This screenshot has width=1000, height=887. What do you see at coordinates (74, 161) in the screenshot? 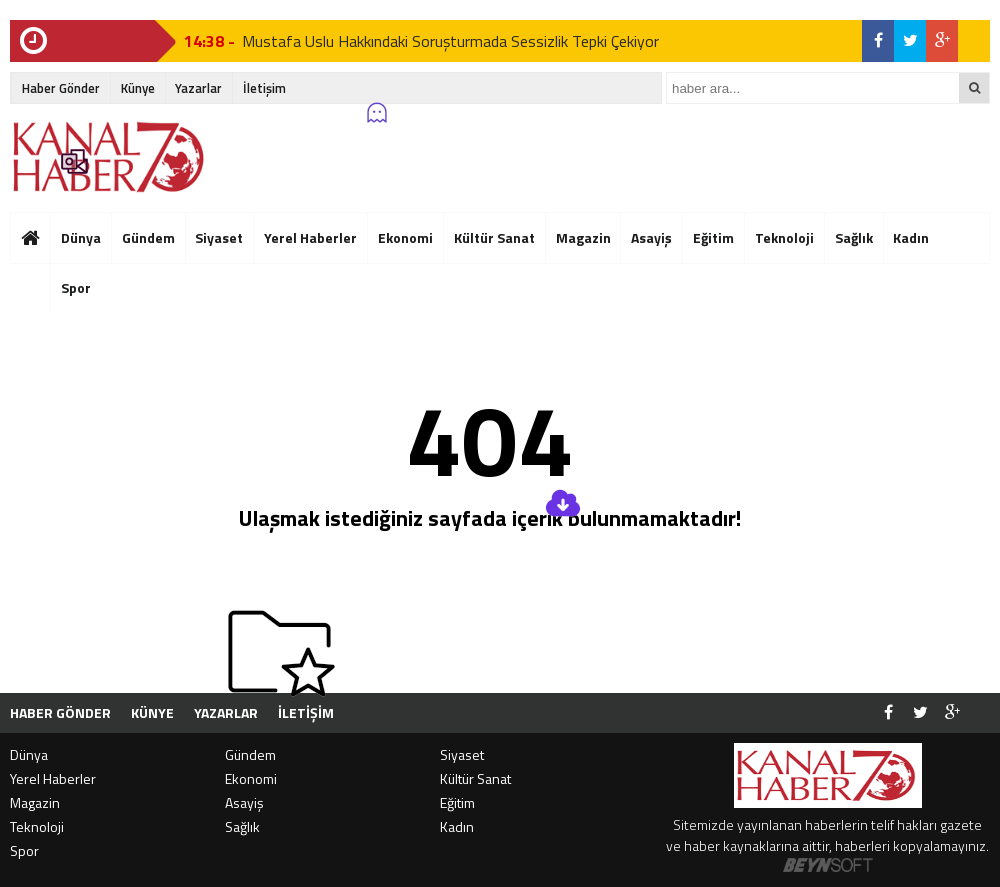
I see `open microsoft outlook email app` at bounding box center [74, 161].